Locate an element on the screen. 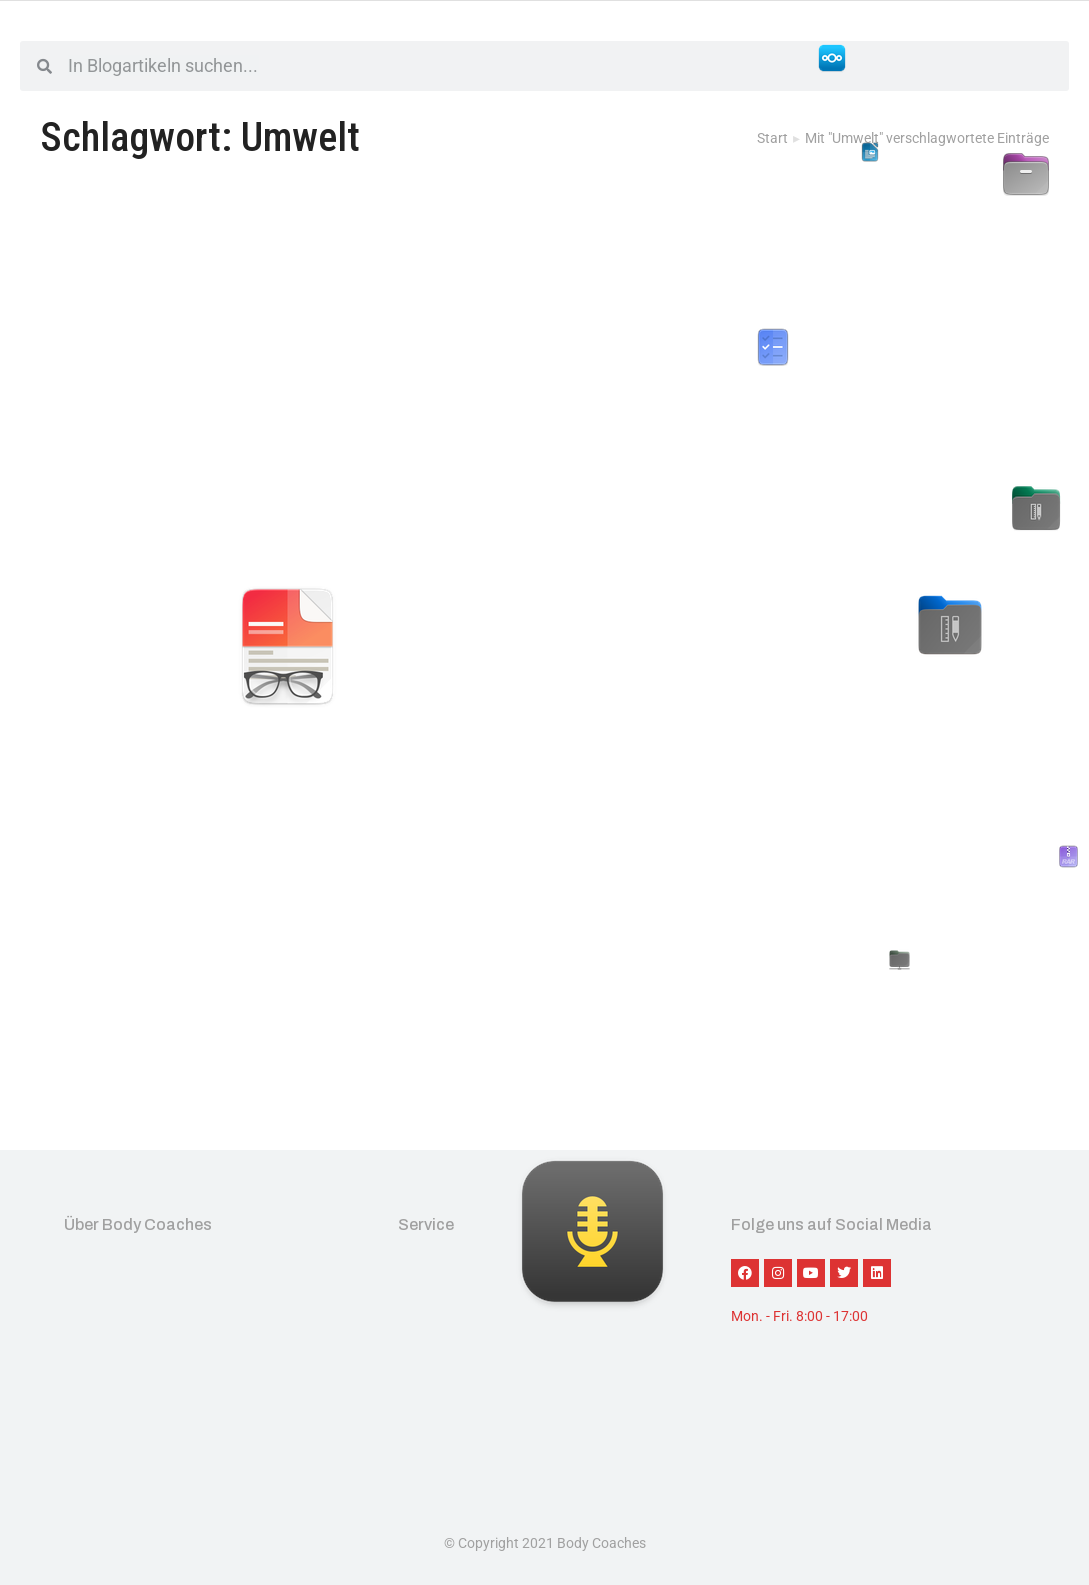 The width and height of the screenshot is (1089, 1585). open ownCloud file sync and sharing app is located at coordinates (832, 58).